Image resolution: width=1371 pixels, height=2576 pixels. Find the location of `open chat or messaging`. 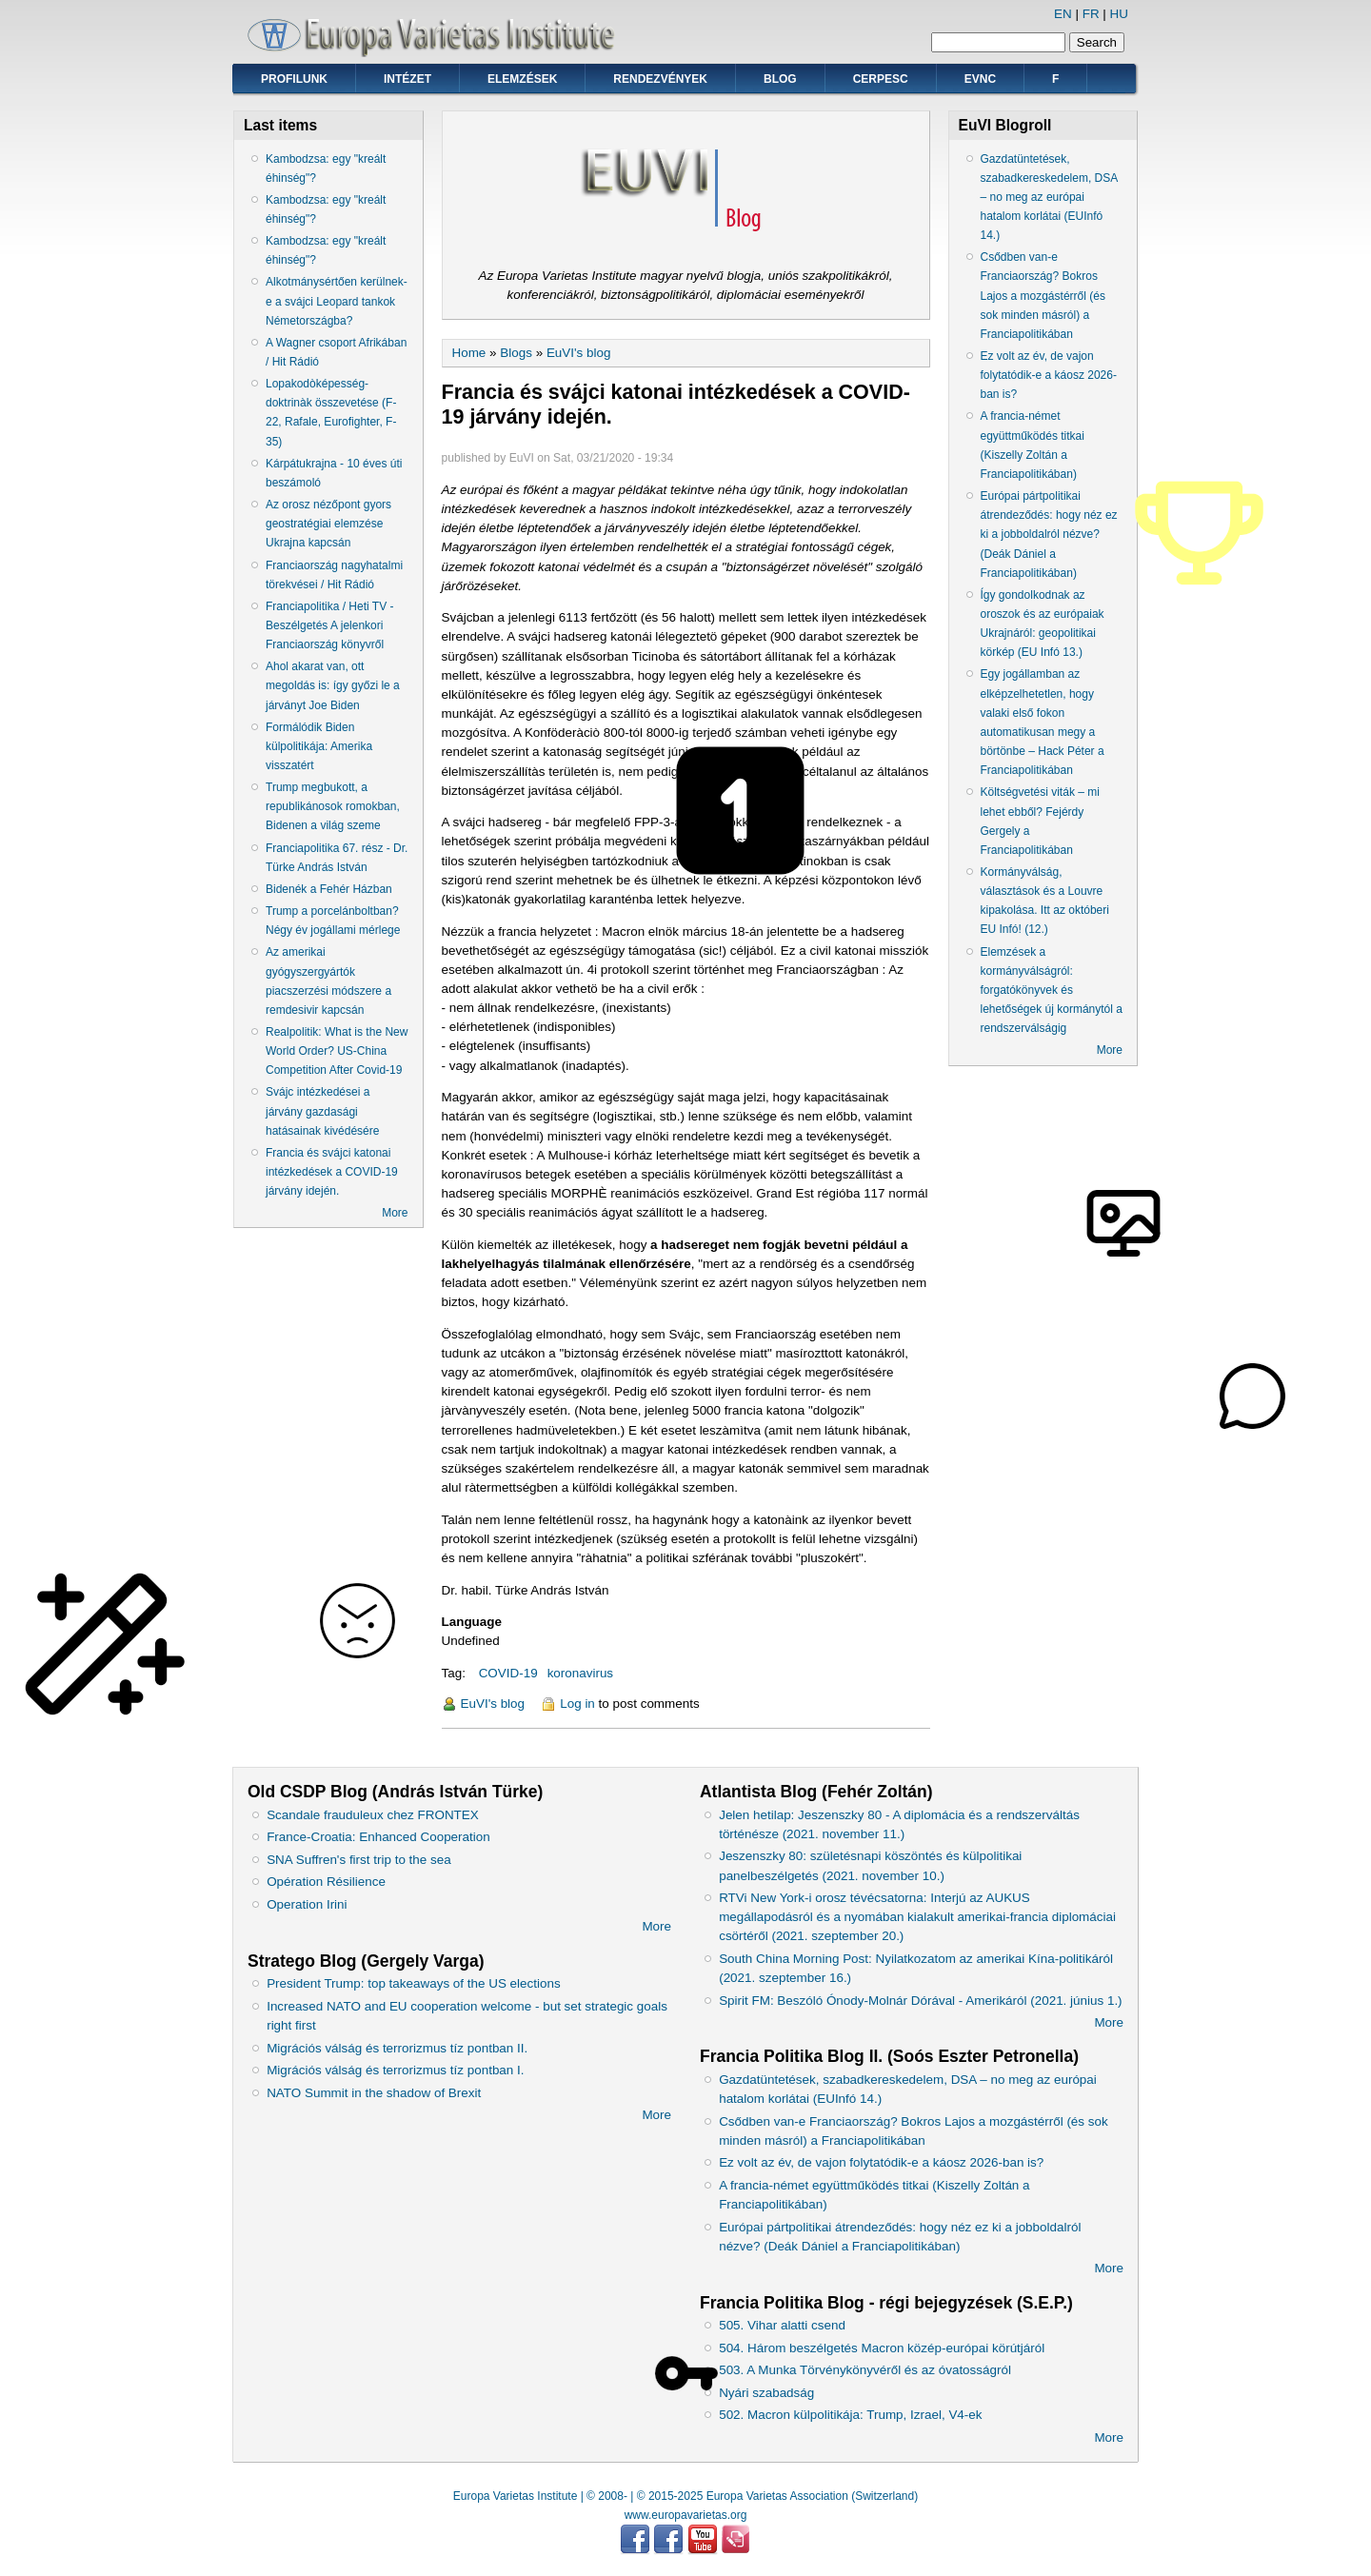

open chat or messaging is located at coordinates (1252, 1396).